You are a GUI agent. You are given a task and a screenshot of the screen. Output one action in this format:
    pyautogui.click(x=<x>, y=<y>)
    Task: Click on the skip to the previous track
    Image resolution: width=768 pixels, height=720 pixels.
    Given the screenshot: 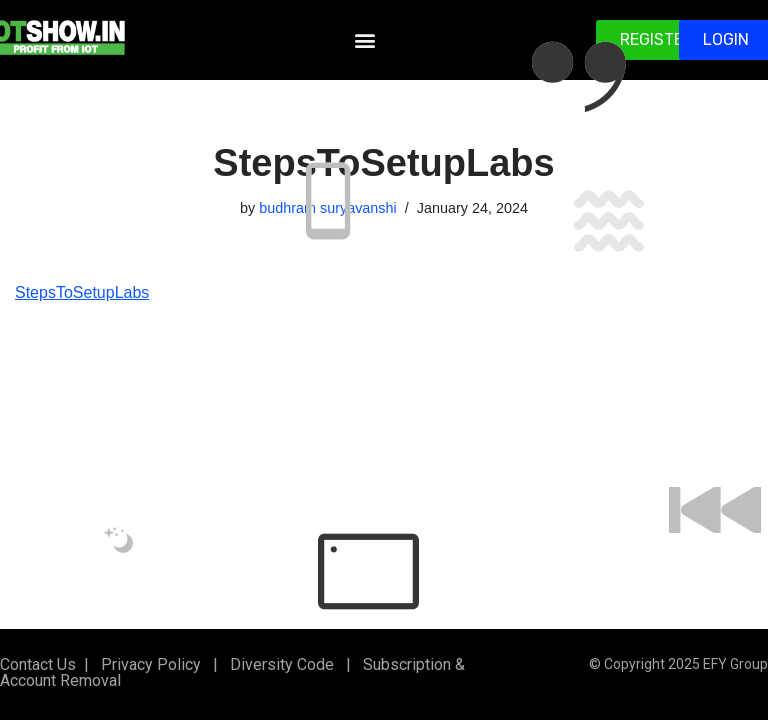 What is the action you would take?
    pyautogui.click(x=715, y=510)
    